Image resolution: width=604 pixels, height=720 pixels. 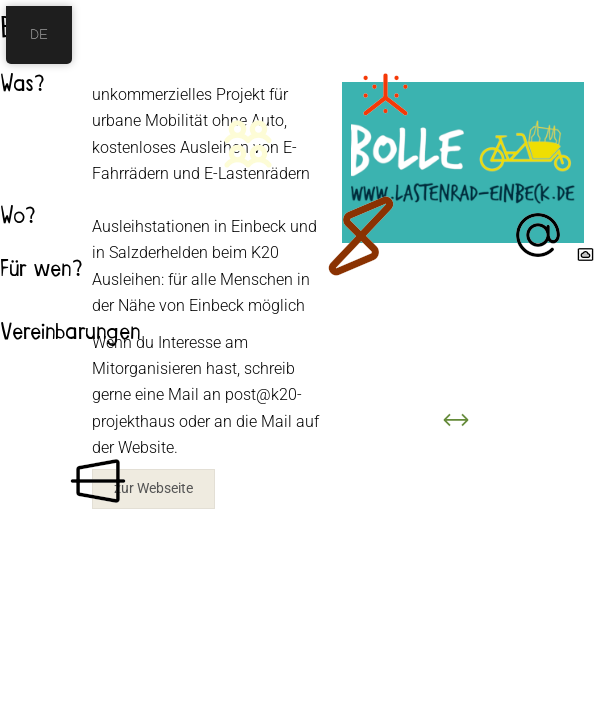 What do you see at coordinates (98, 481) in the screenshot?
I see `adjust perspective or viewing angle` at bounding box center [98, 481].